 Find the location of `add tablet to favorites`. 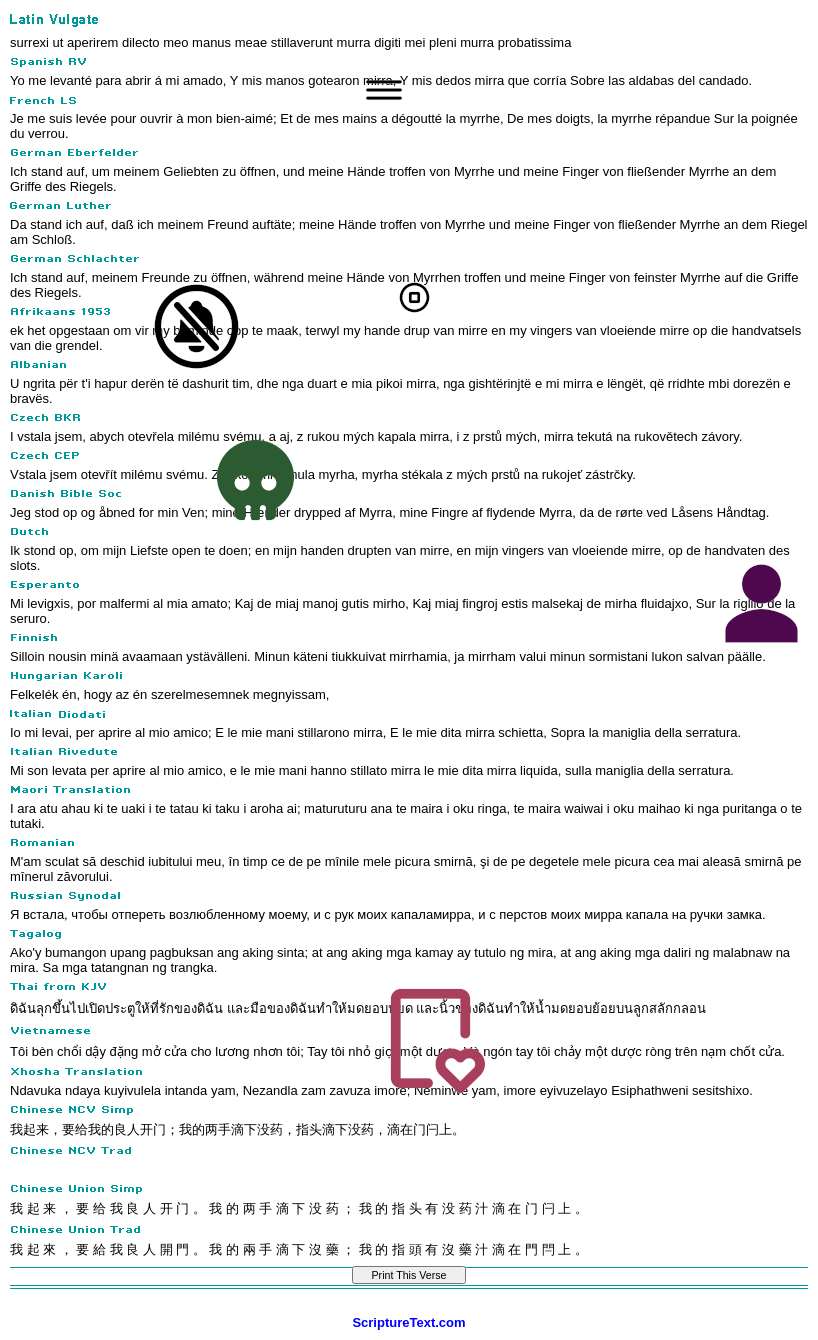

add tablet to favorites is located at coordinates (430, 1038).